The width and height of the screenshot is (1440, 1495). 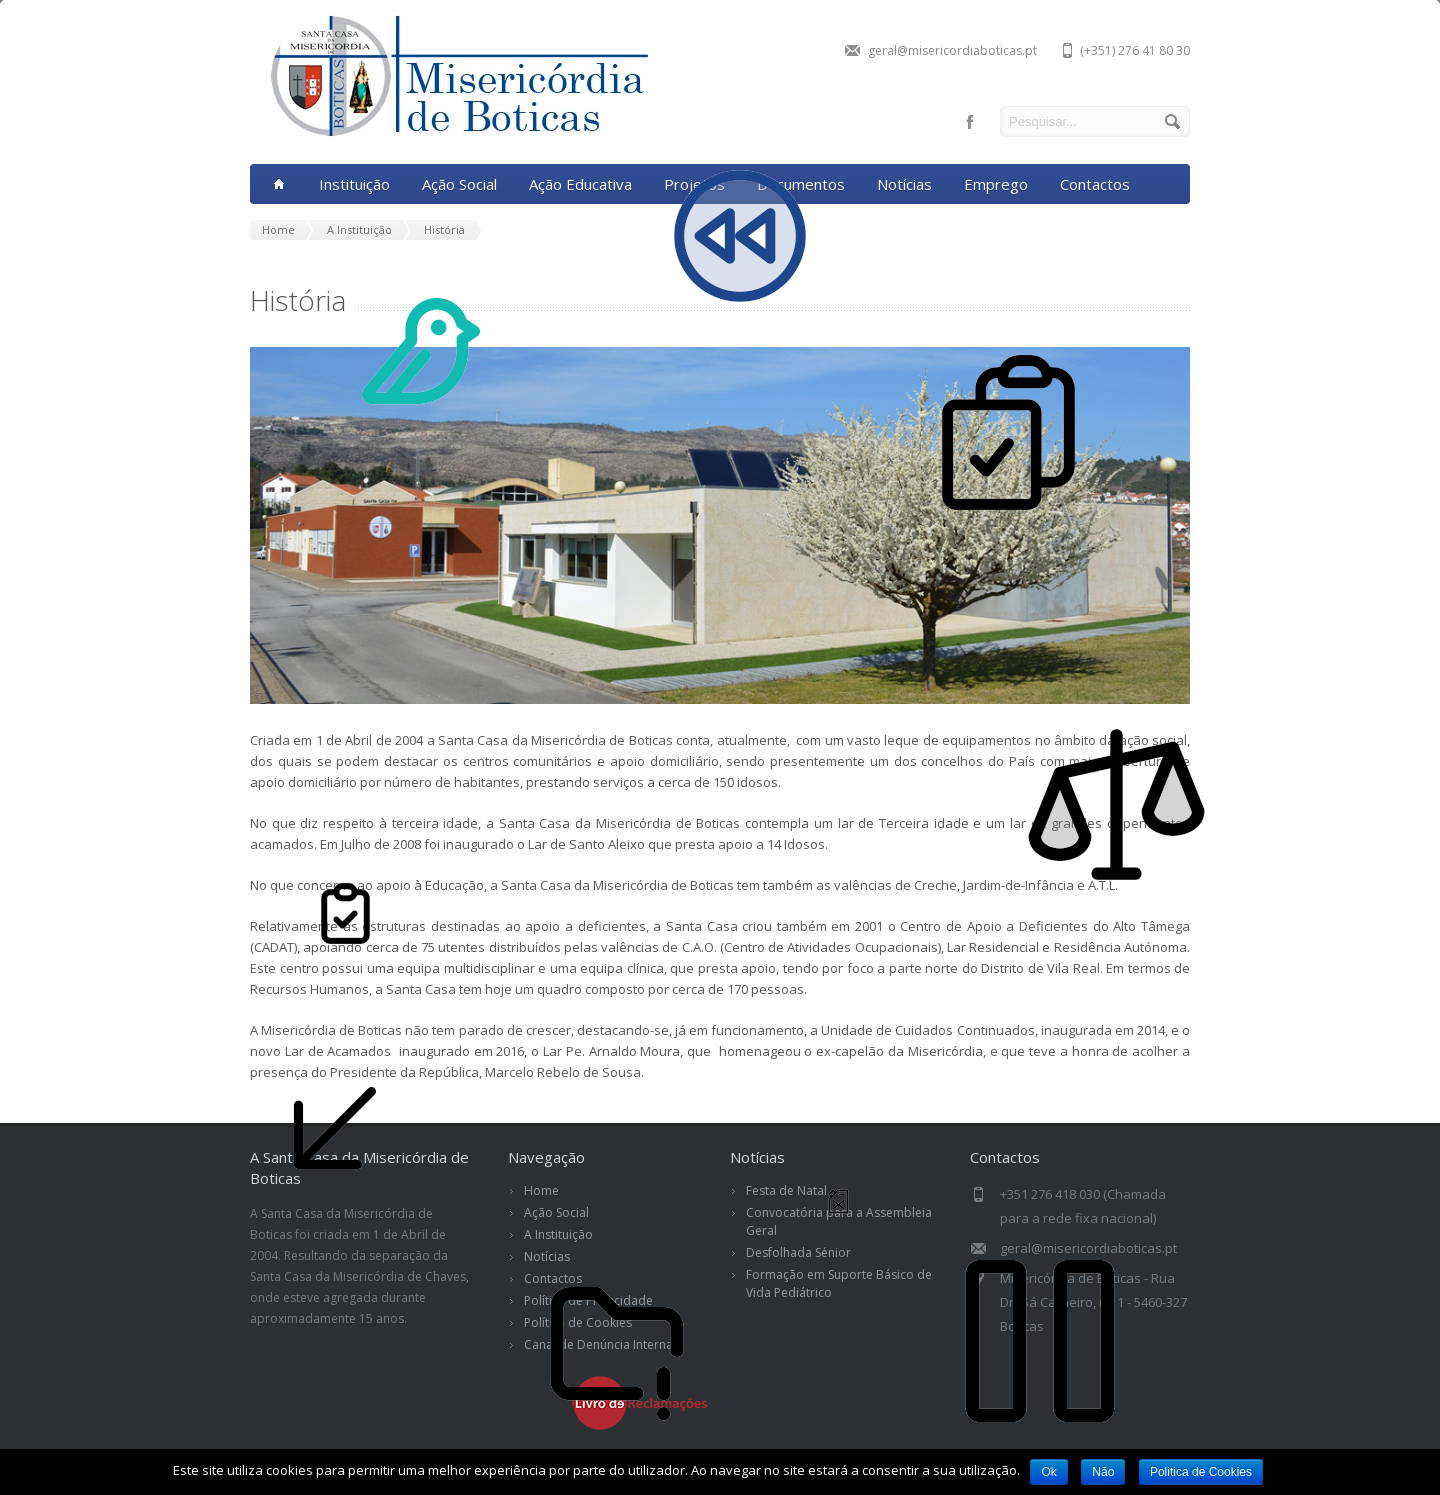 I want to click on rewind or skip backward in media playback, so click(x=740, y=236).